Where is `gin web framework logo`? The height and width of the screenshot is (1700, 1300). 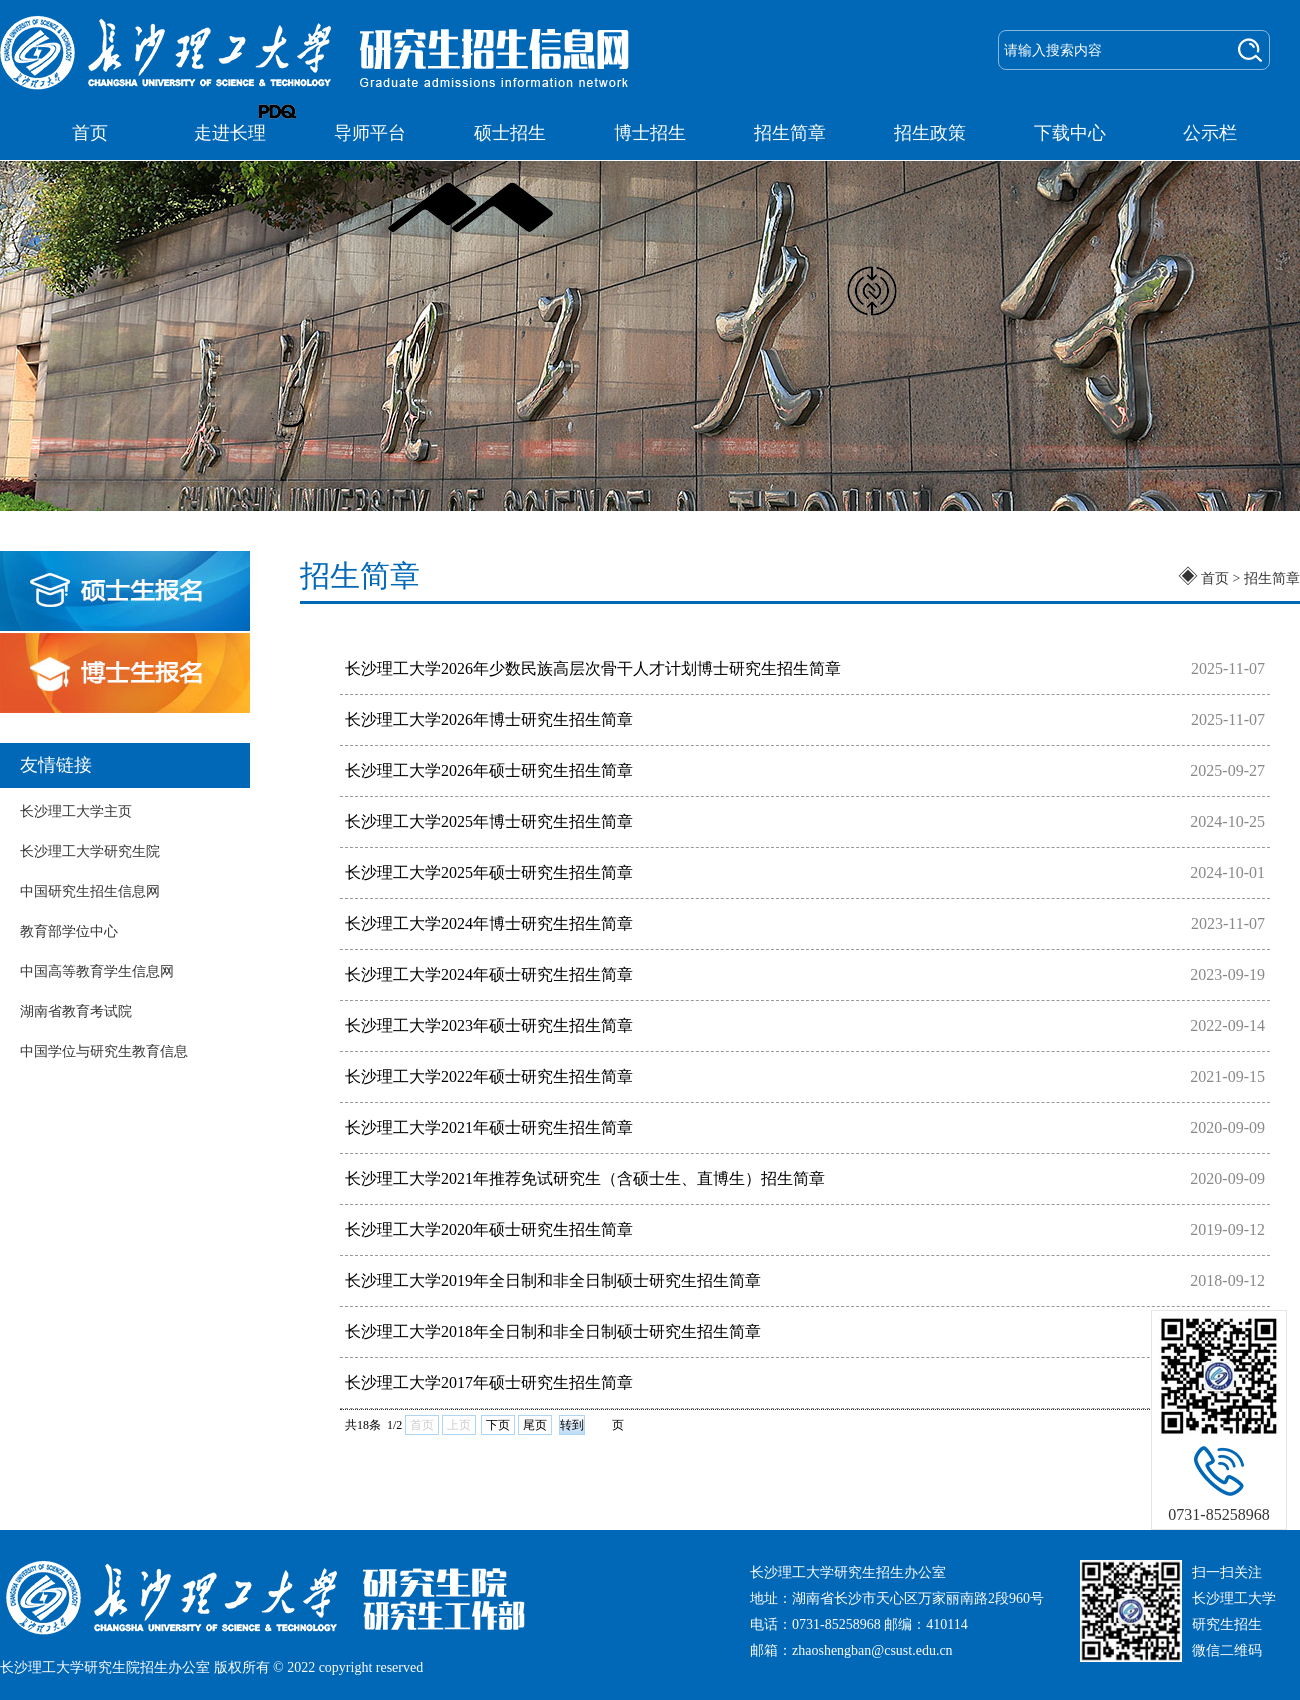 gin web framework logo is located at coordinates (288, 426).